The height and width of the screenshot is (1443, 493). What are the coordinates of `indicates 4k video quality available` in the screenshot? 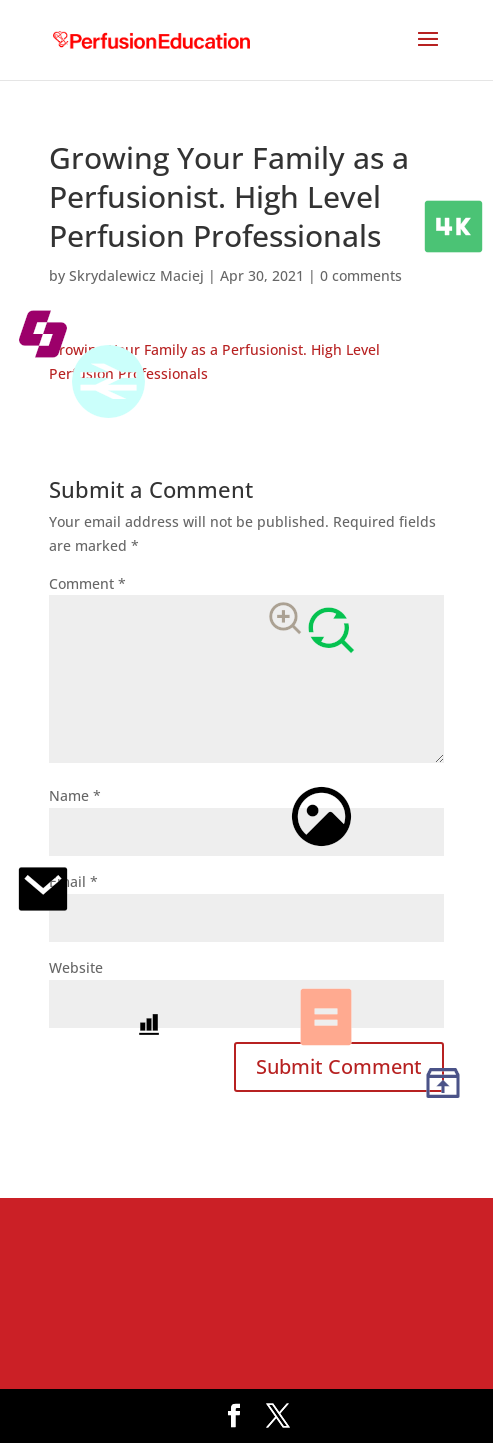 It's located at (453, 226).